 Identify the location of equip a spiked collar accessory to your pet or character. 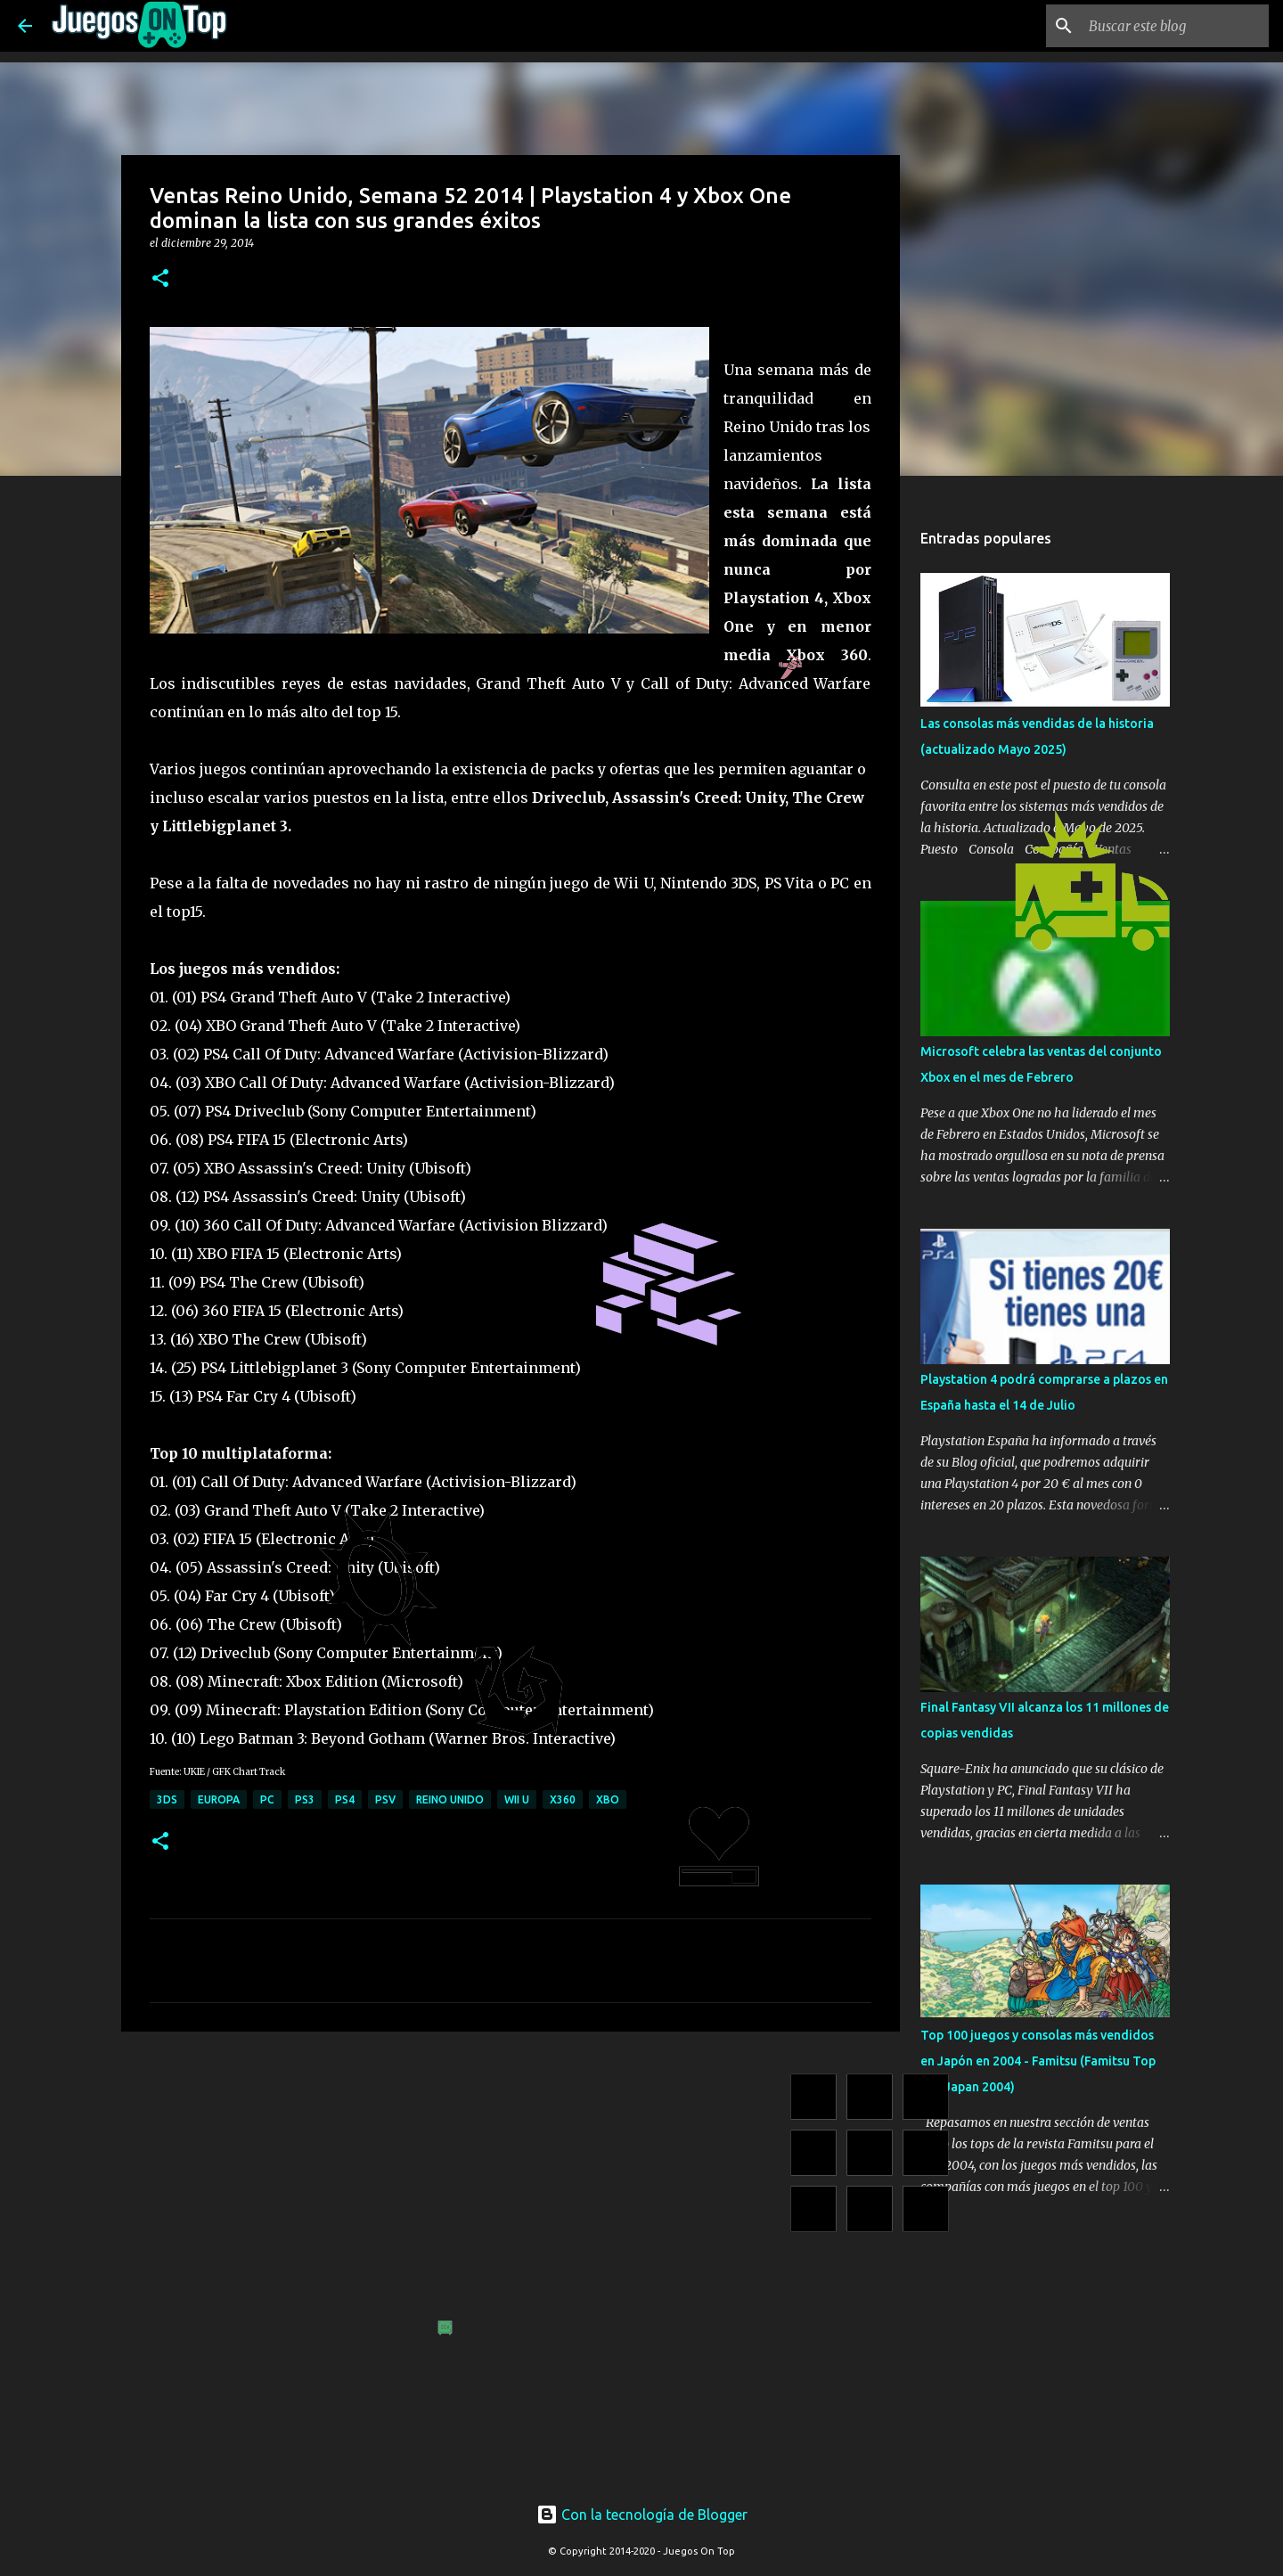
(378, 1578).